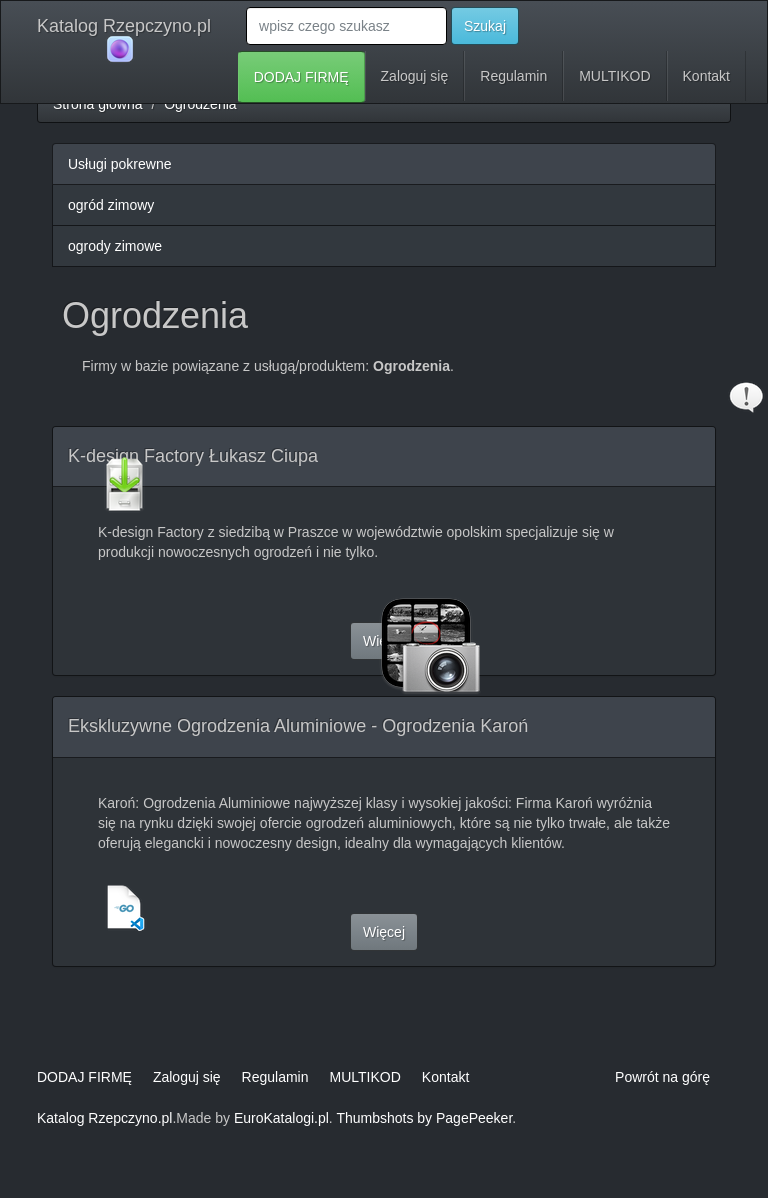  What do you see at coordinates (124, 908) in the screenshot?
I see `open a Go language file in Visual Studio Code` at bounding box center [124, 908].